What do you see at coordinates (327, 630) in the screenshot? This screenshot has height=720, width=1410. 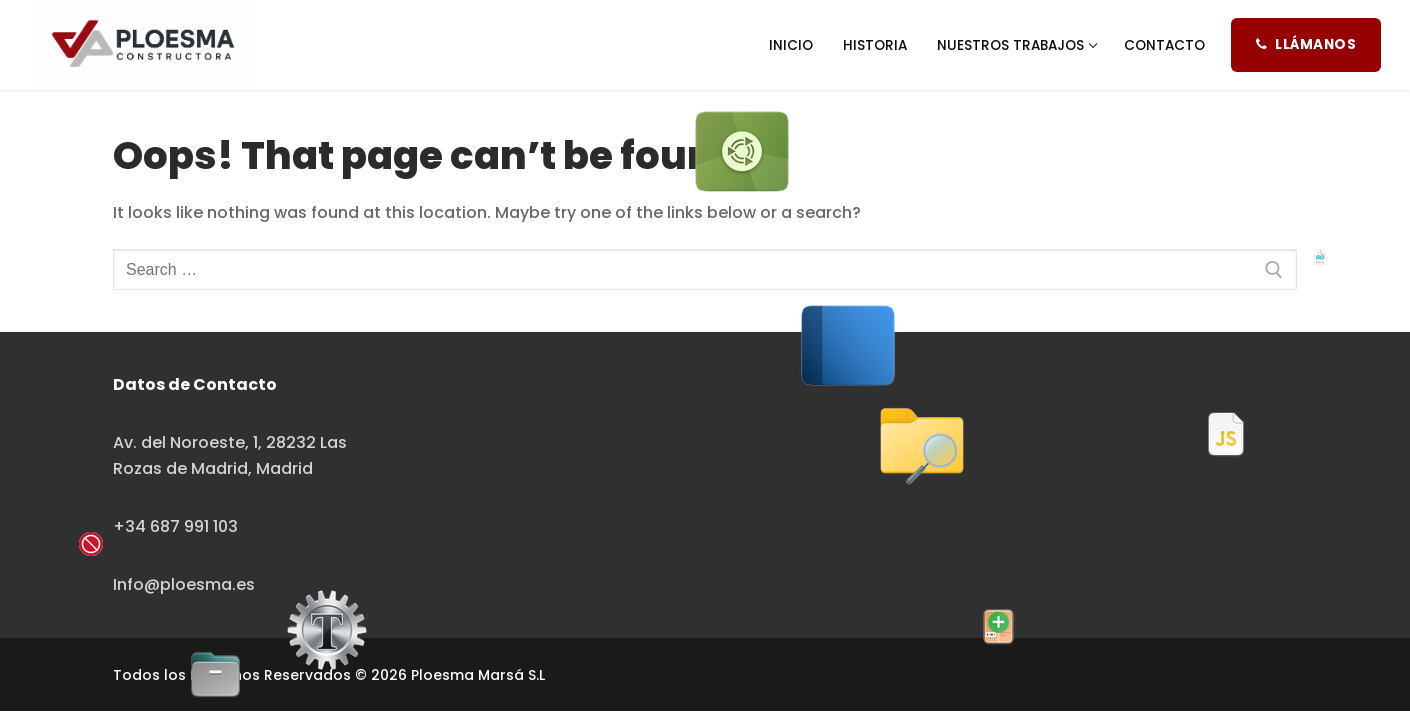 I see `access text behavior settings in iMovie` at bounding box center [327, 630].